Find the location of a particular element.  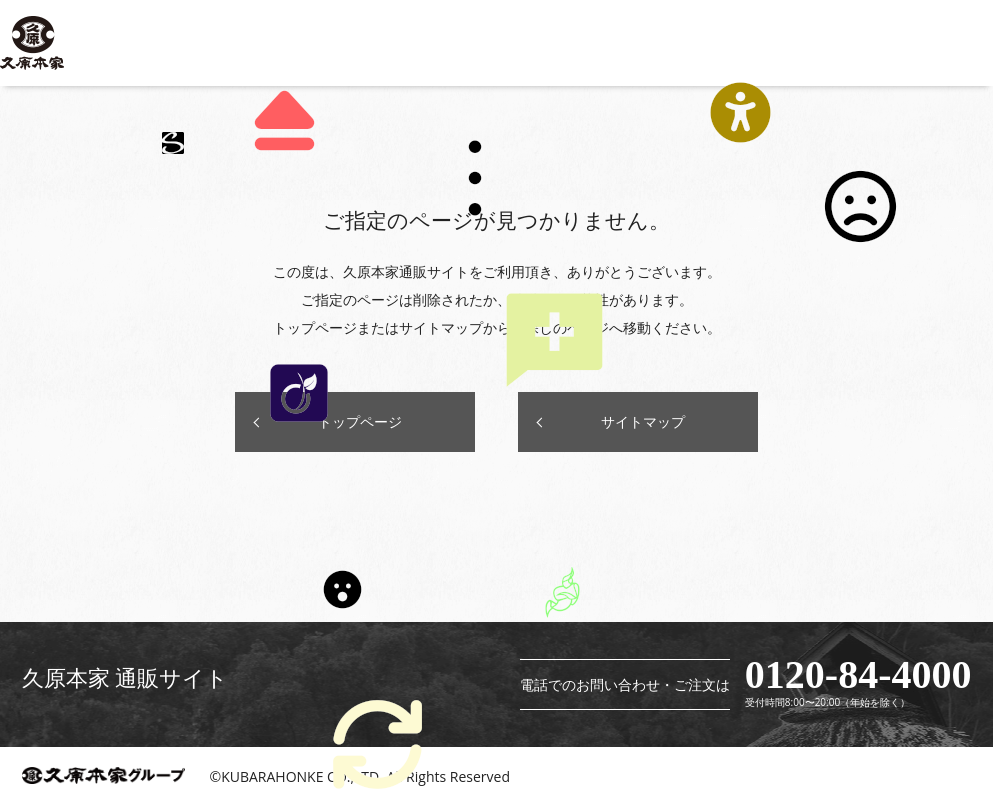

access accessibility settings is located at coordinates (740, 112).